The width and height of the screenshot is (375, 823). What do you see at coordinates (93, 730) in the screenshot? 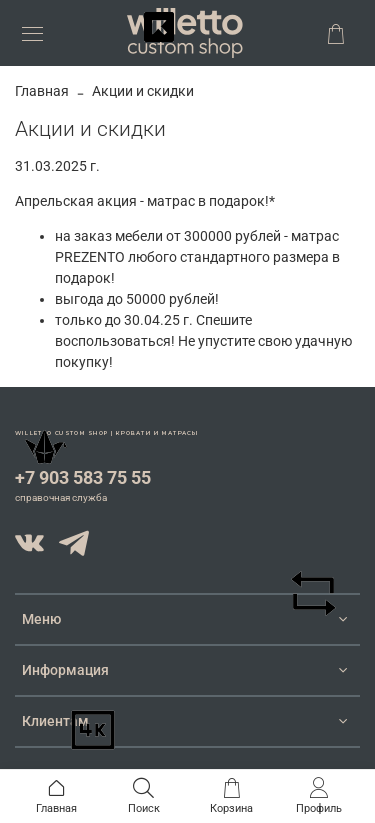
I see `indicates 4k video resolution is available` at bounding box center [93, 730].